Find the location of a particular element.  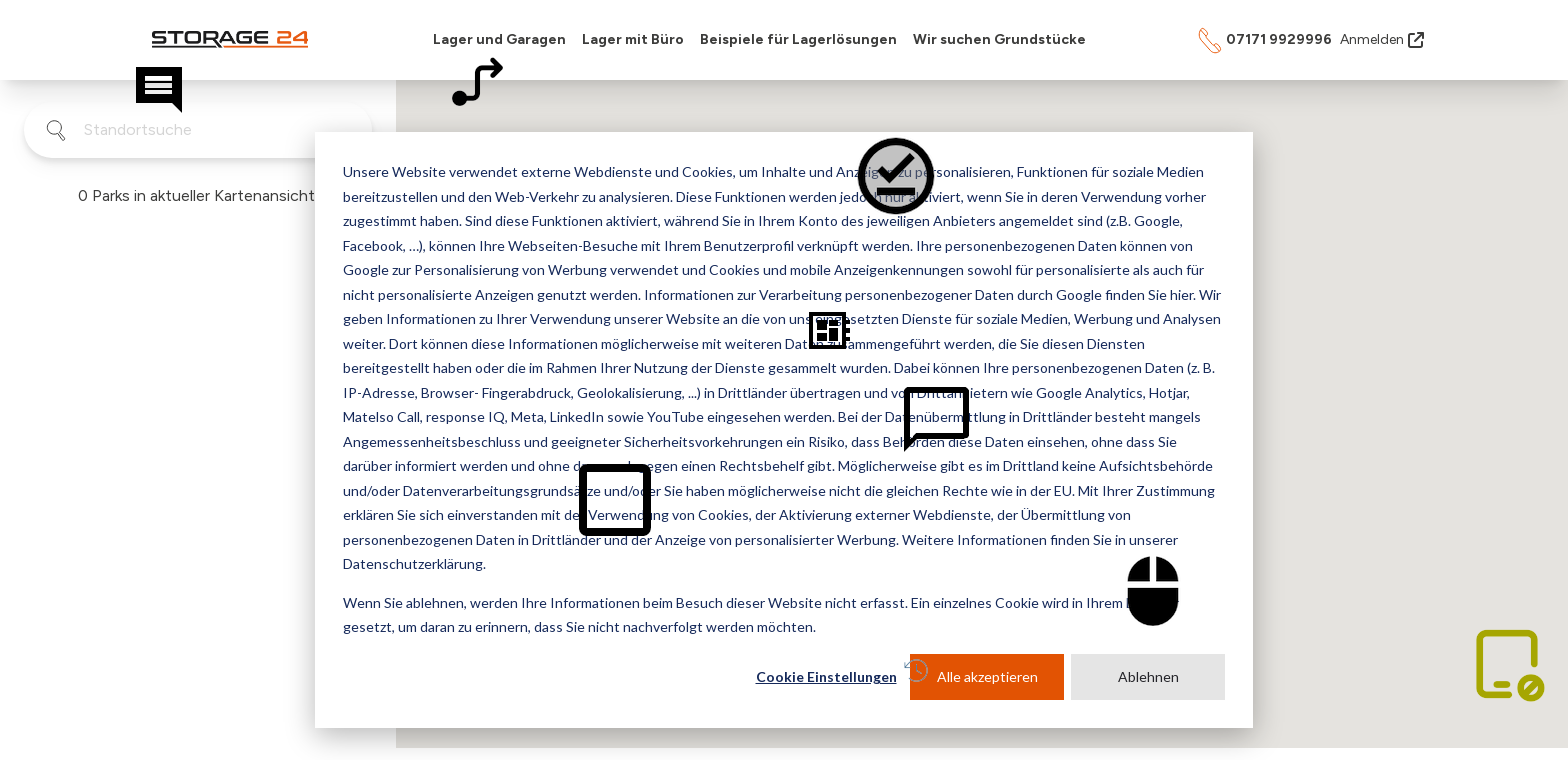

cancel iPad connection or pairing is located at coordinates (1507, 664).